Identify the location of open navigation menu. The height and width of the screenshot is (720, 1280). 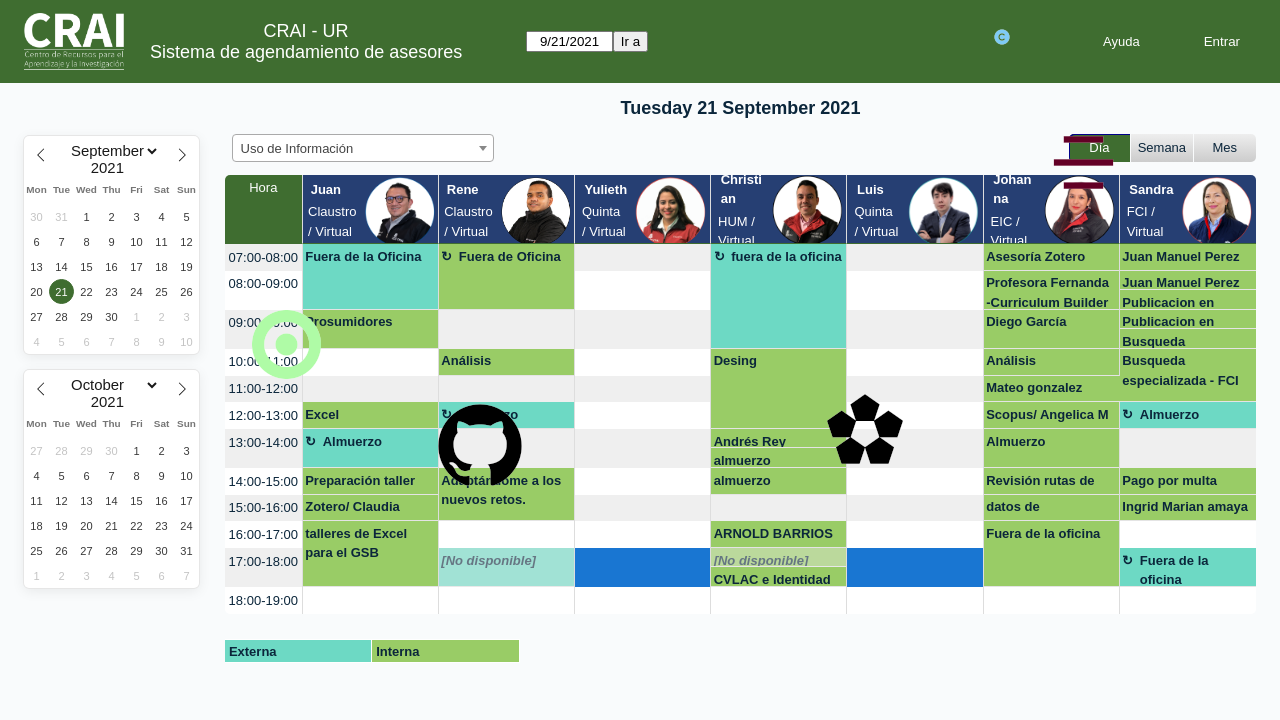
(1083, 162).